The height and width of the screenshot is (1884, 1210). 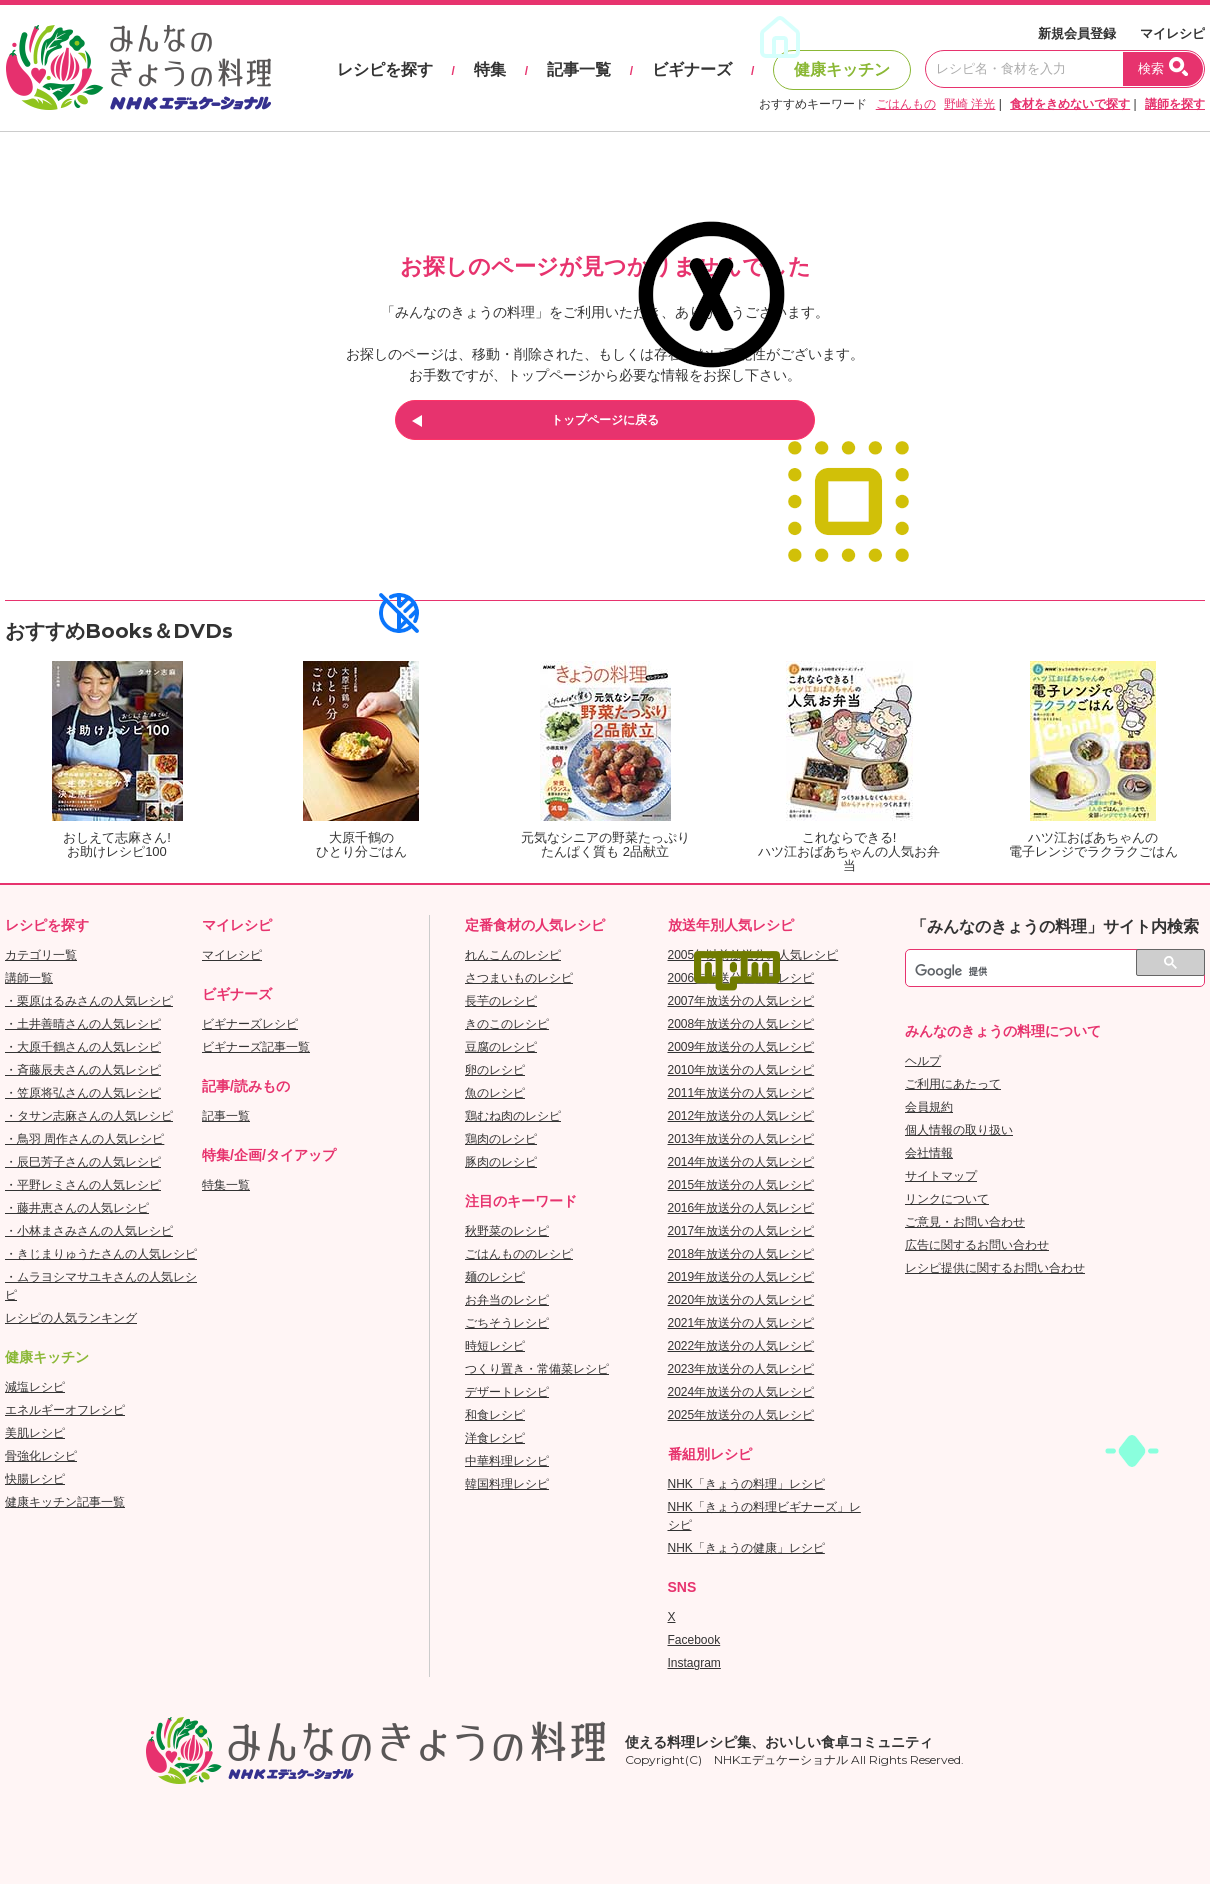 I want to click on npm package manager logo, so click(x=737, y=969).